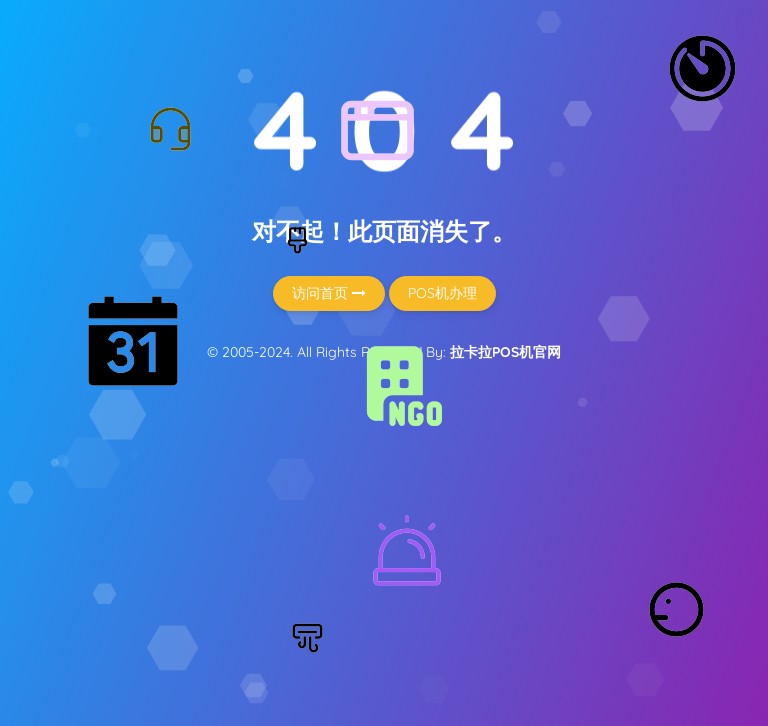  Describe the element at coordinates (297, 240) in the screenshot. I see `customize appearance or theme settings` at that location.